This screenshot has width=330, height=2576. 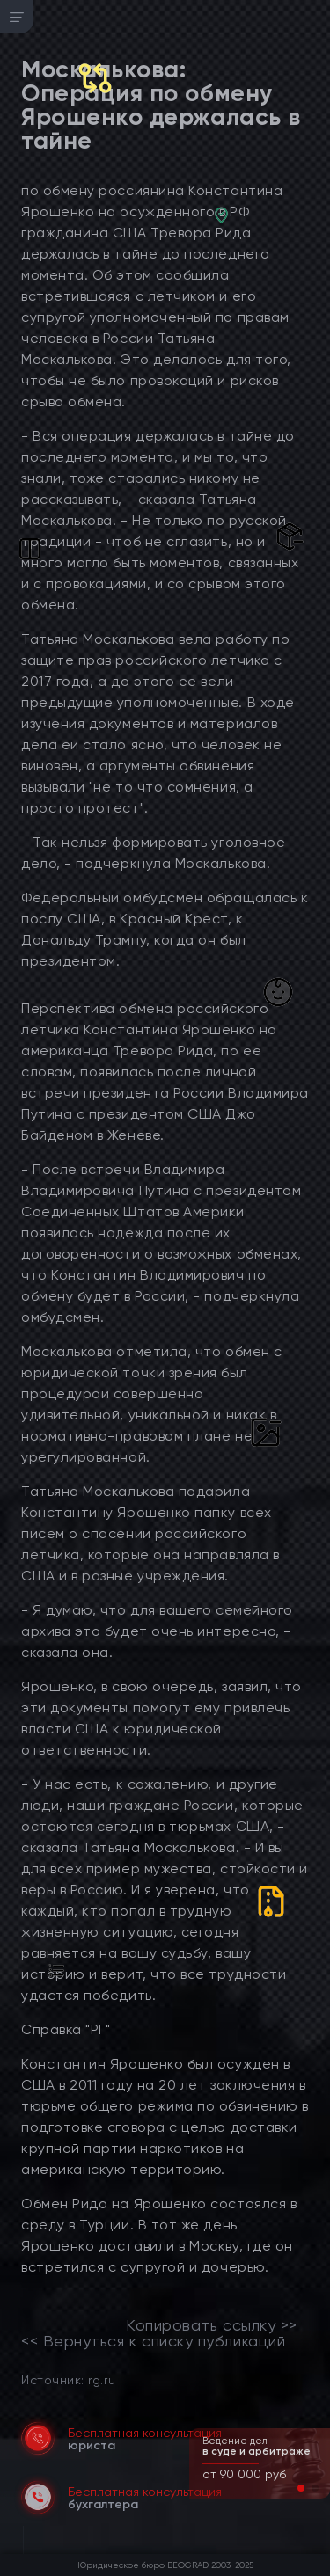 What do you see at coordinates (56, 1970) in the screenshot?
I see `create a numbered list` at bounding box center [56, 1970].